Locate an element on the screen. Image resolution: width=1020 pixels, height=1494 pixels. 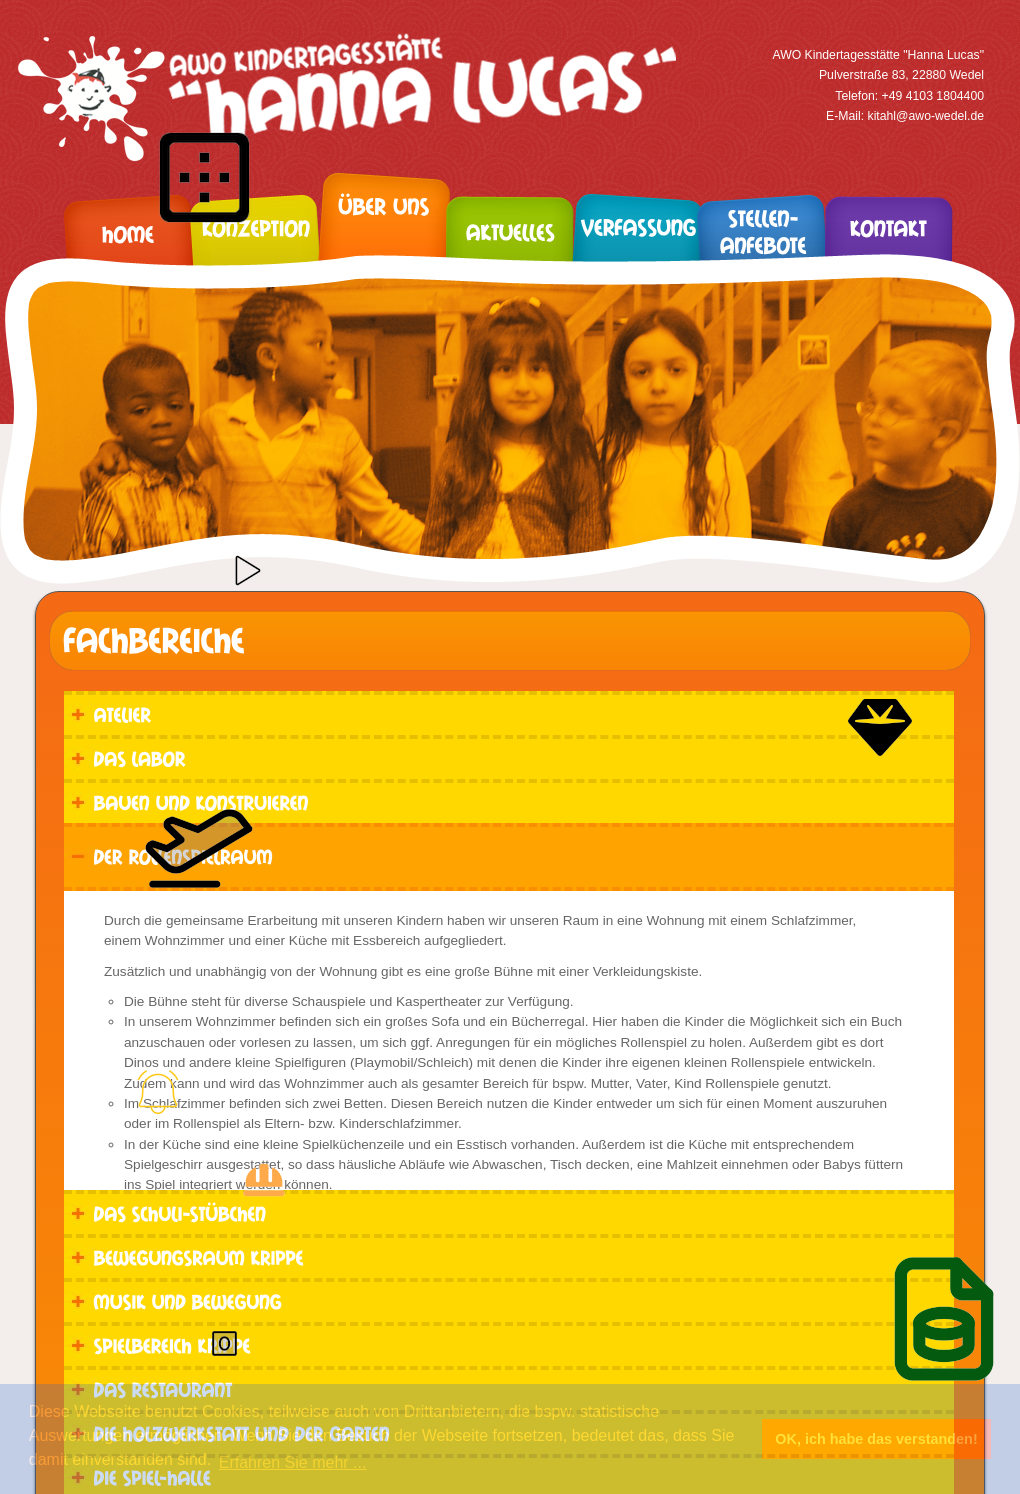
start playing media content is located at coordinates (244, 570).